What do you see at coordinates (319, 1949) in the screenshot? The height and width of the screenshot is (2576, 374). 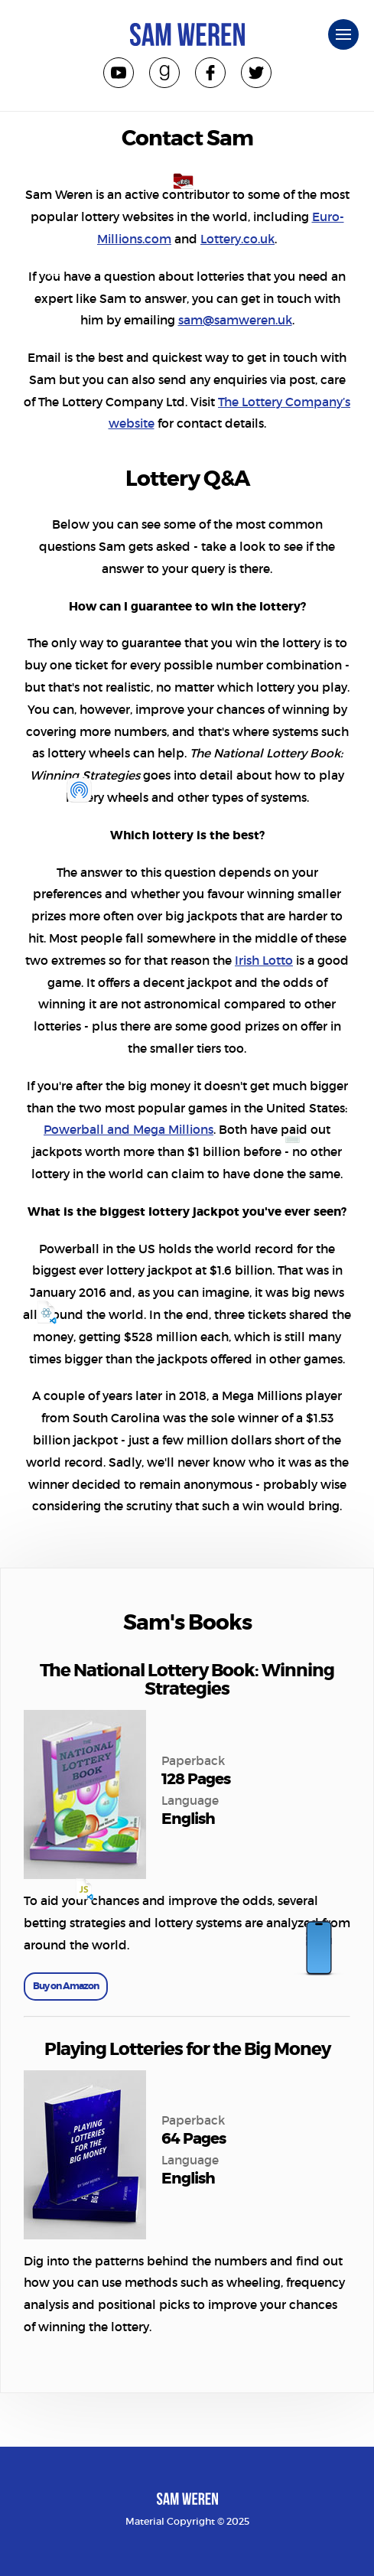 I see `indicates a connected iPhone device` at bounding box center [319, 1949].